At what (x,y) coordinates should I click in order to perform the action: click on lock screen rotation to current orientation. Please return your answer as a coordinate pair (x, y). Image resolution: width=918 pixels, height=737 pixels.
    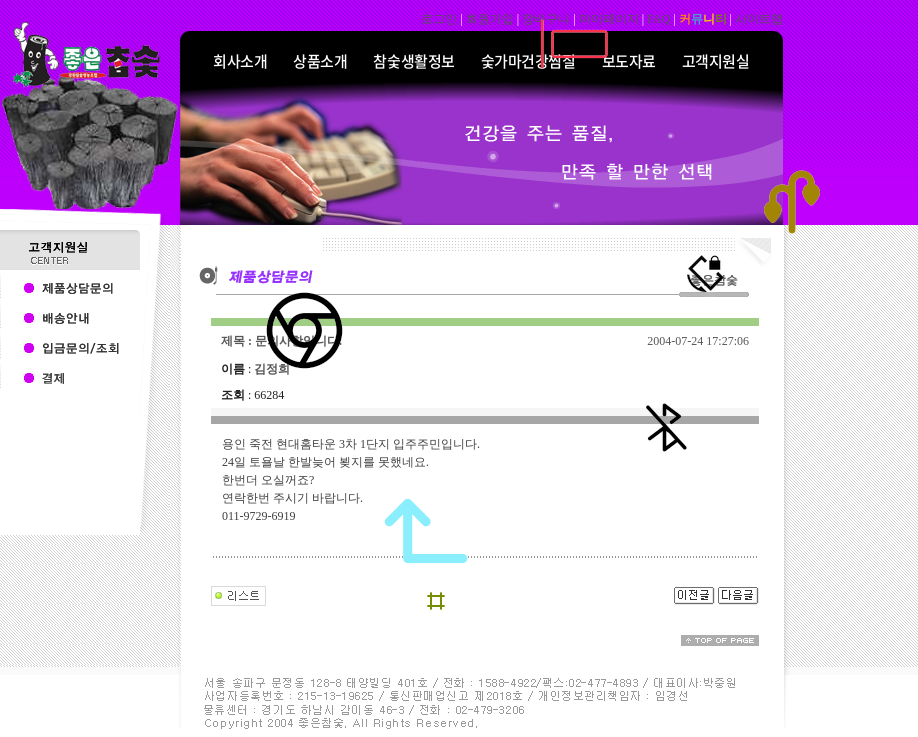
    Looking at the image, I should click on (706, 273).